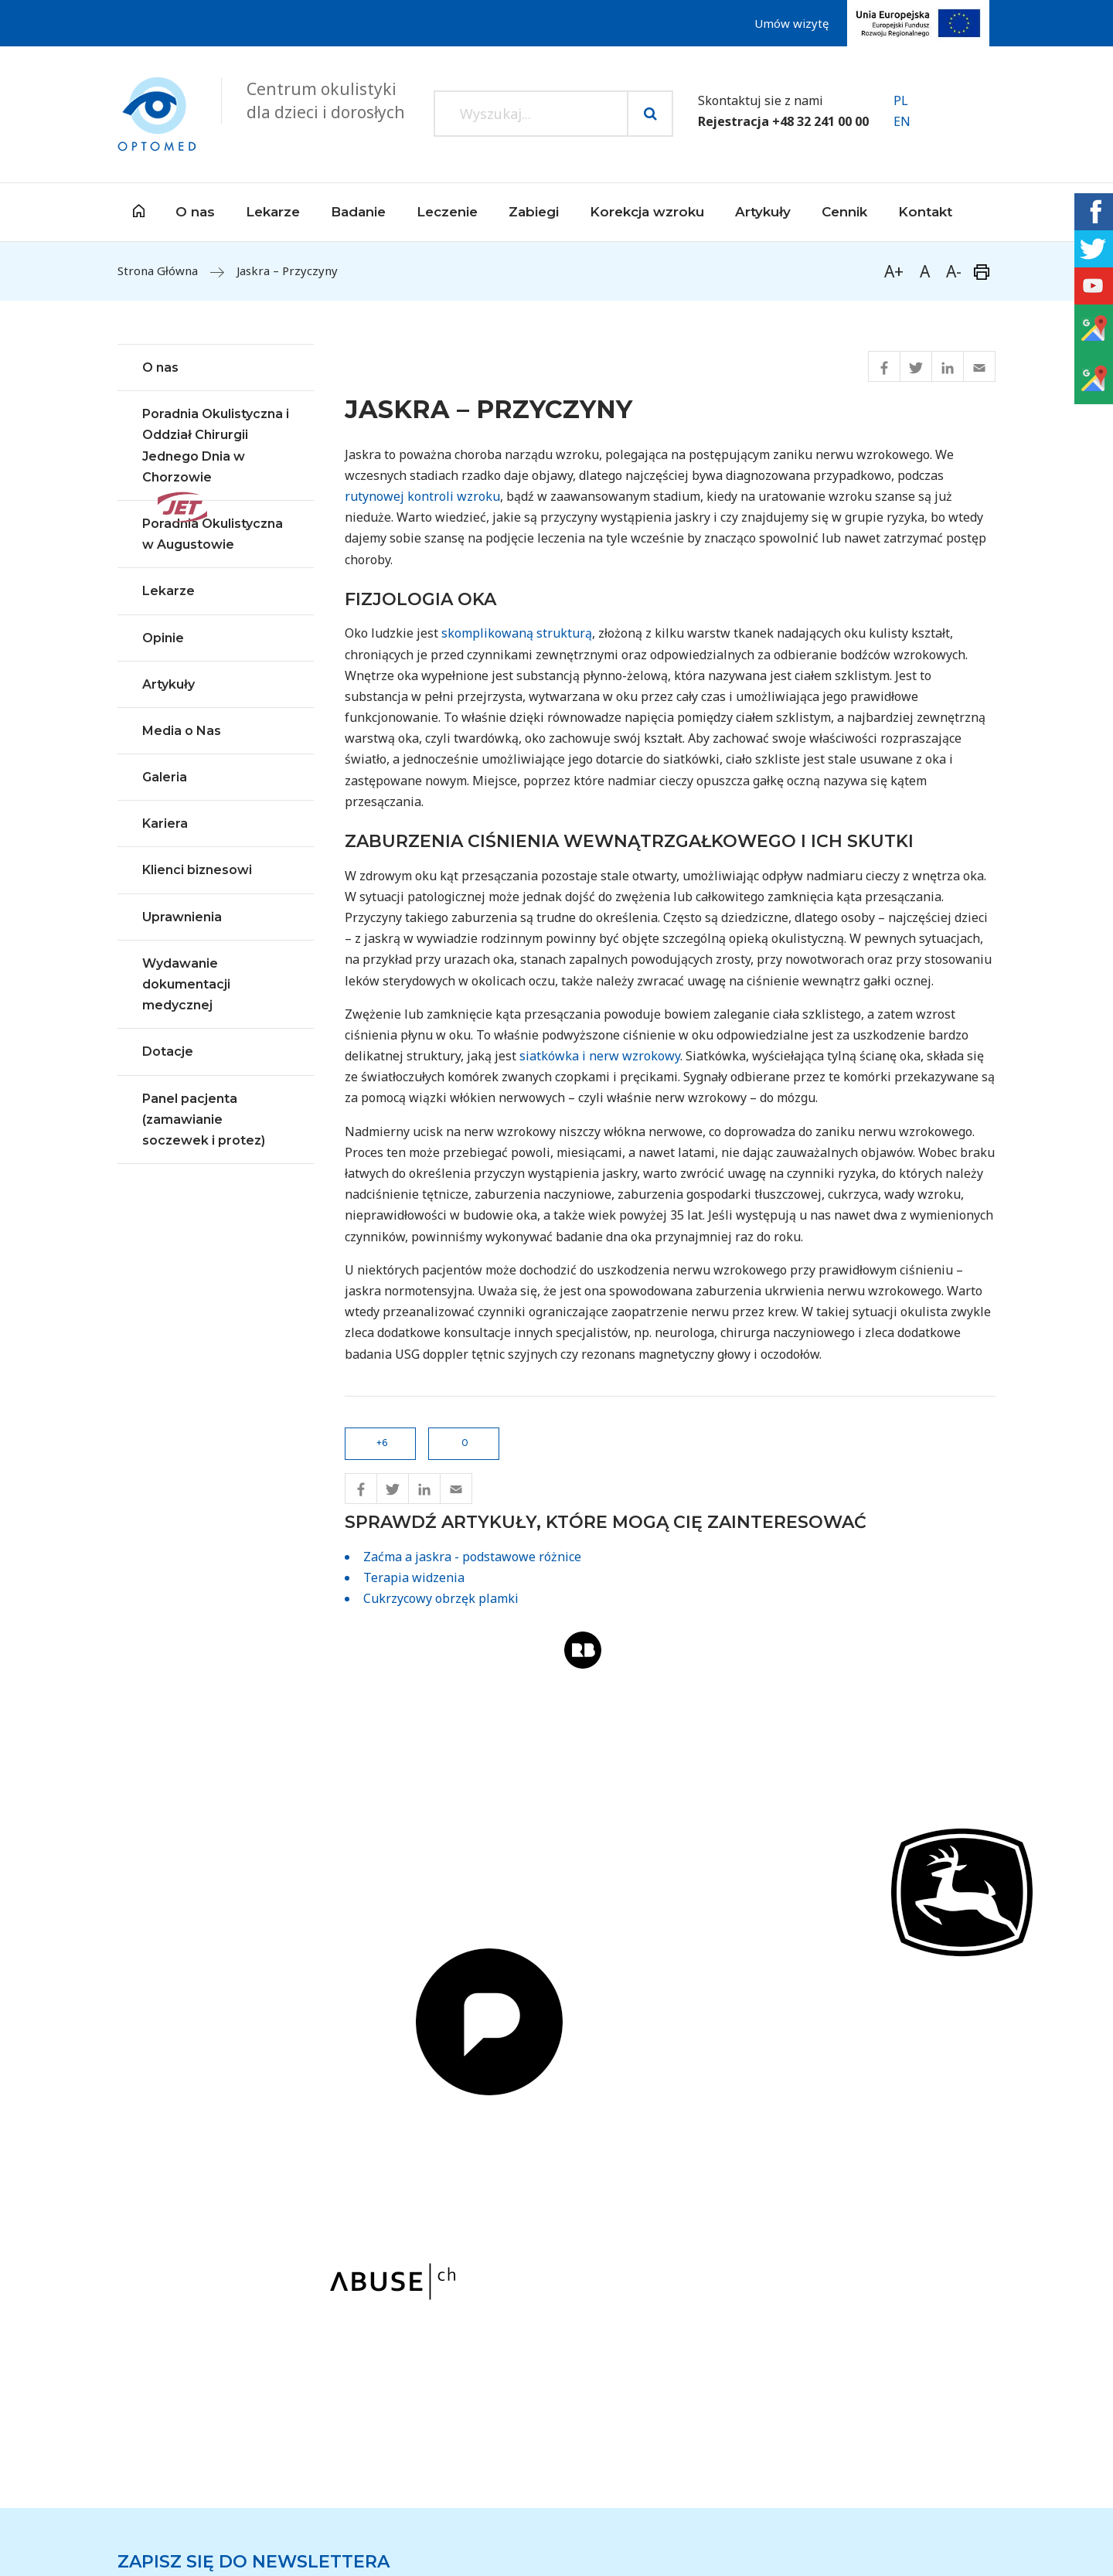 Image resolution: width=1113 pixels, height=2576 pixels. I want to click on visit abuse.ch website, so click(393, 2282).